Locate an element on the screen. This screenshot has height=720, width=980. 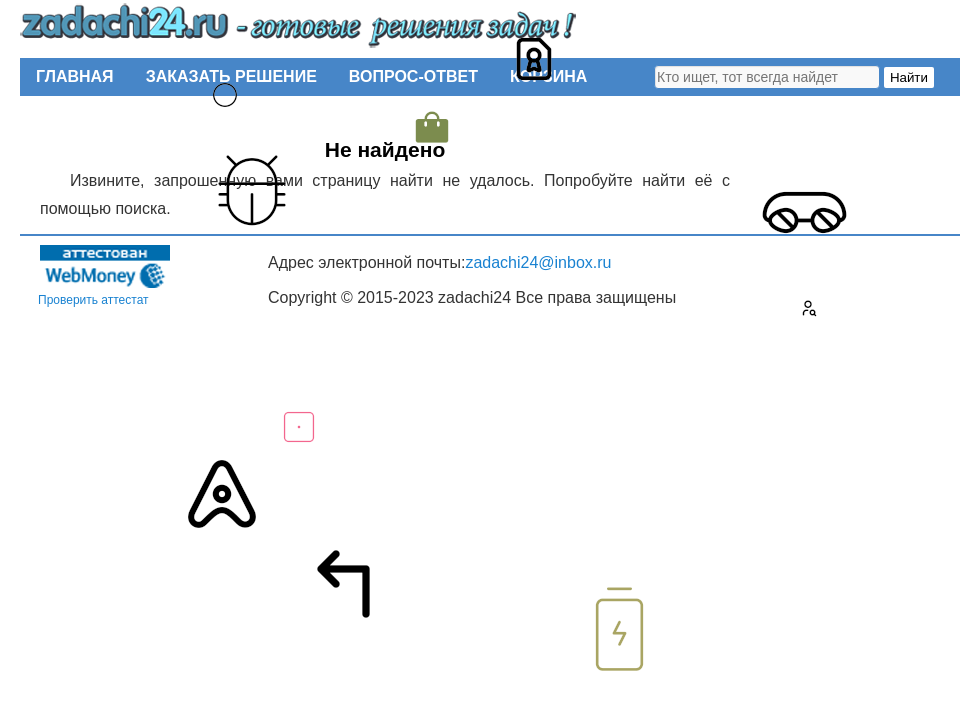
indicates device is currently charging is located at coordinates (619, 630).